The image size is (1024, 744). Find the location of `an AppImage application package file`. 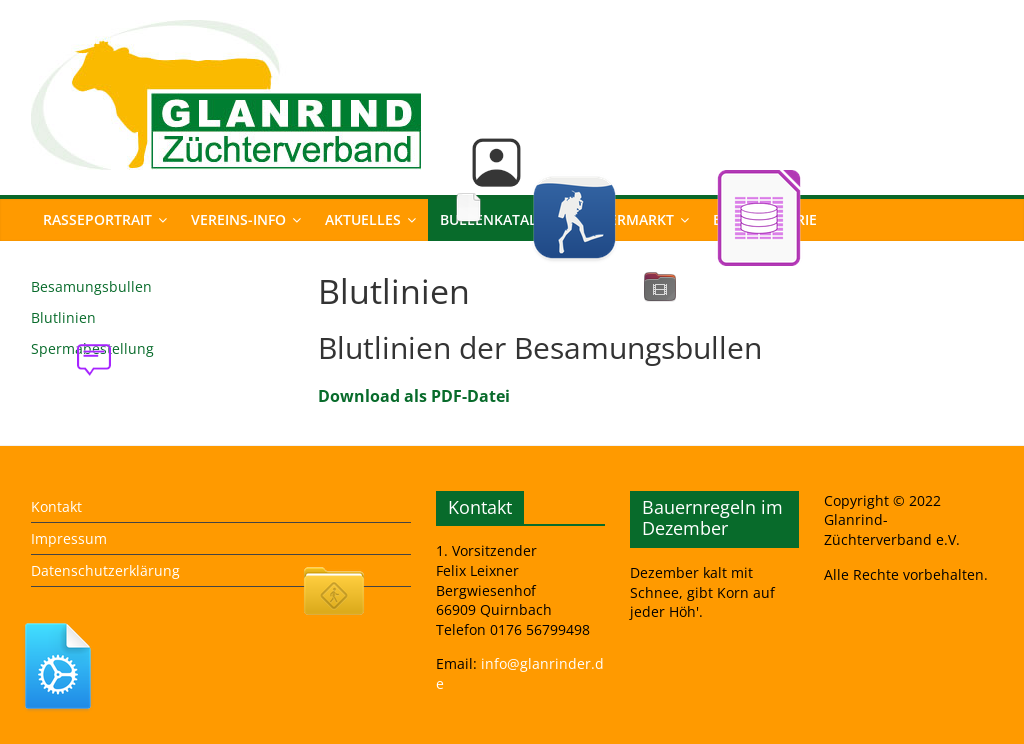

an AppImage application package file is located at coordinates (58, 666).